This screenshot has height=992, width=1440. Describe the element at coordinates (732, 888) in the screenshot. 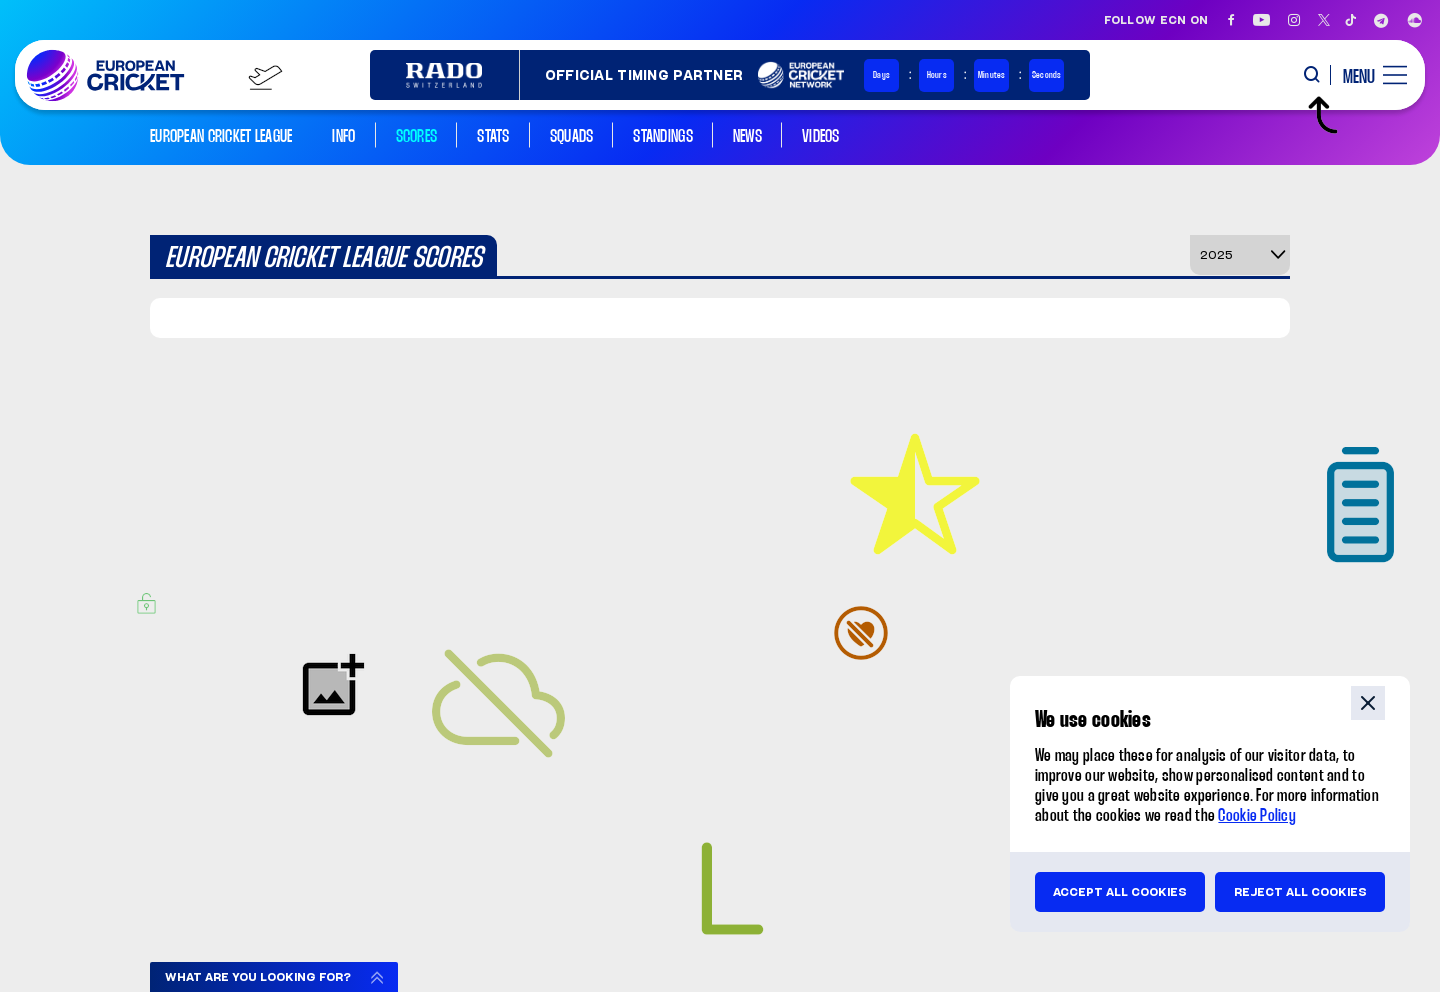

I see `indicates a label or item starting with the letter L` at that location.